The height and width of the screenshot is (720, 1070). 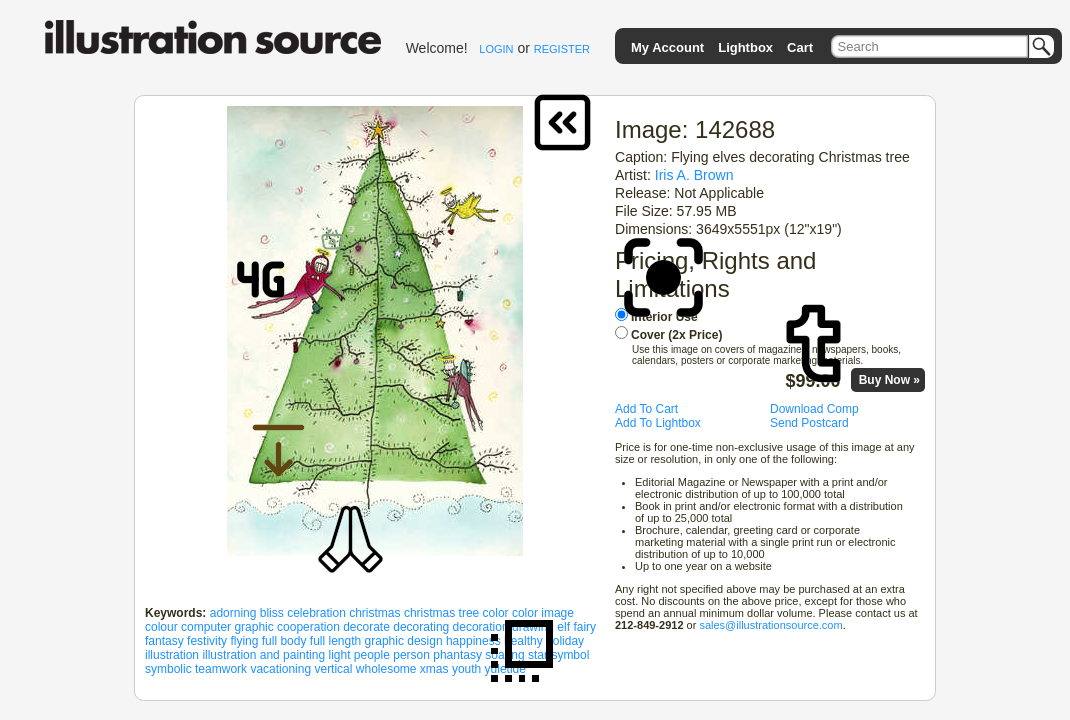 What do you see at coordinates (350, 540) in the screenshot?
I see `send a prayer or blessing` at bounding box center [350, 540].